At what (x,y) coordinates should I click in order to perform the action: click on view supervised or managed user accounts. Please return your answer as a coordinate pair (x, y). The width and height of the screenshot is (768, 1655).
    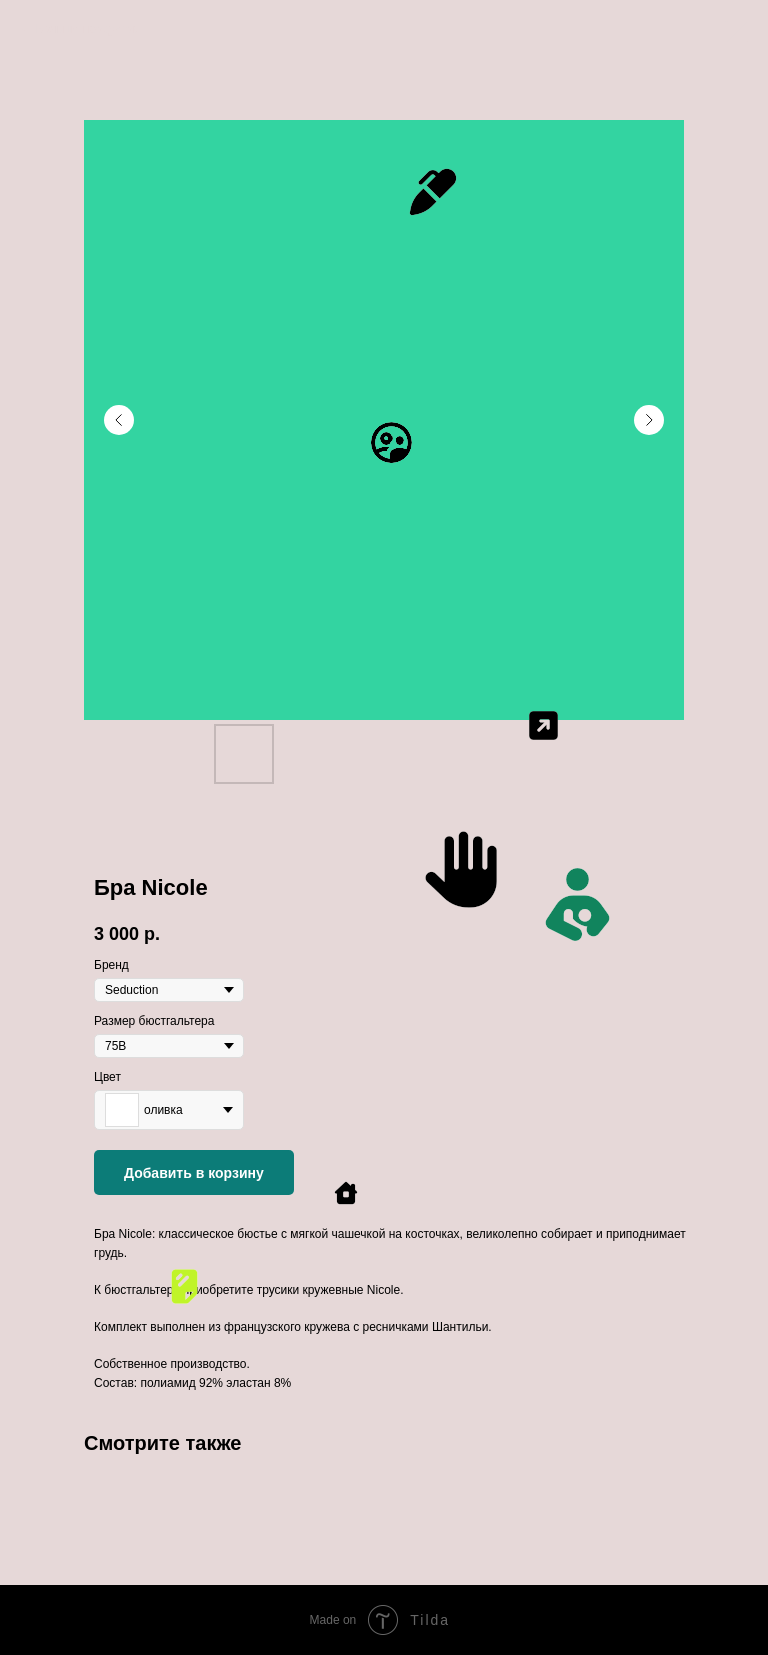
    Looking at the image, I should click on (391, 442).